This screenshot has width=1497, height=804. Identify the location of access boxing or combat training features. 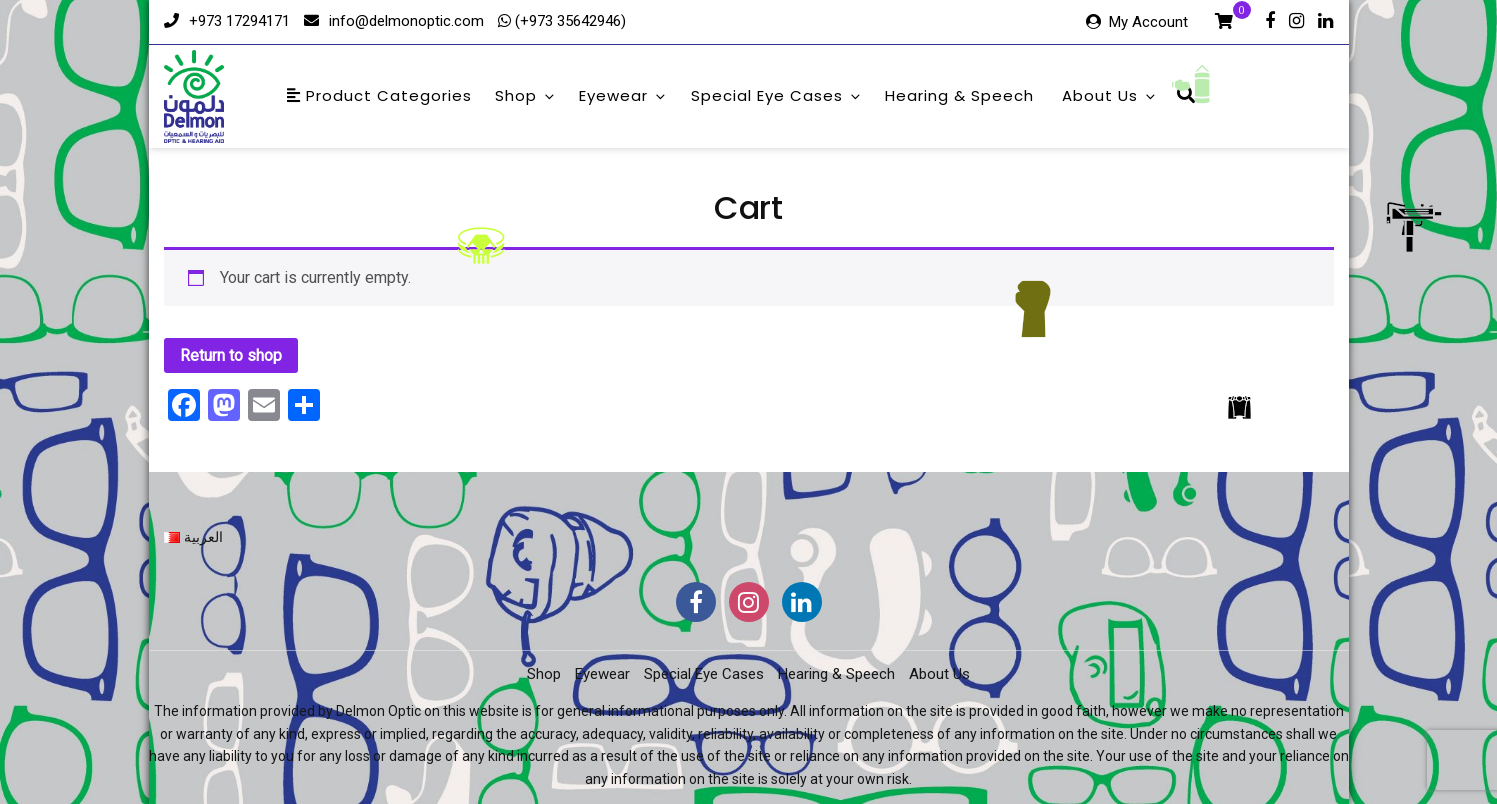
(1191, 84).